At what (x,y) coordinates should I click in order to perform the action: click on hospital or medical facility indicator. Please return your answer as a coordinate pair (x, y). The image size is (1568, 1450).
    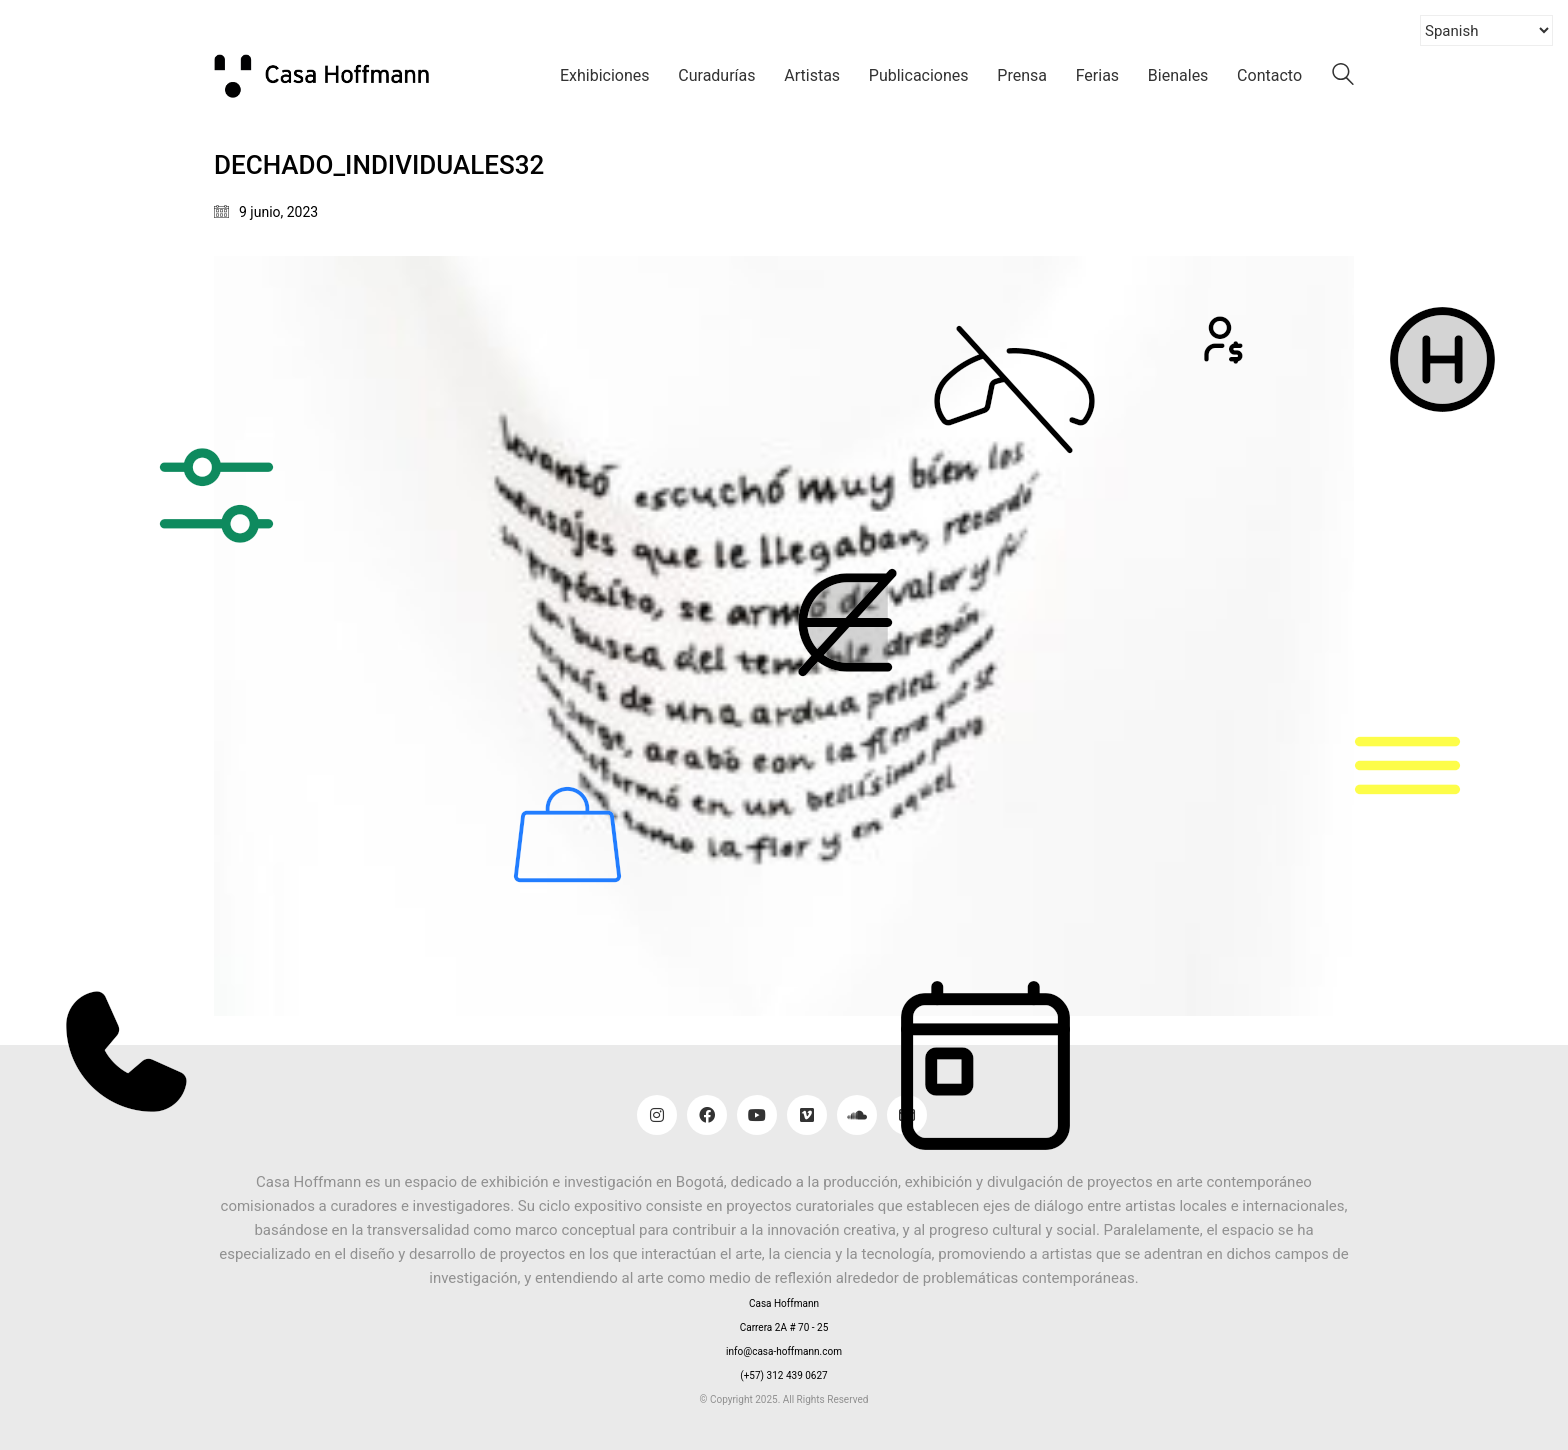
    Looking at the image, I should click on (1442, 359).